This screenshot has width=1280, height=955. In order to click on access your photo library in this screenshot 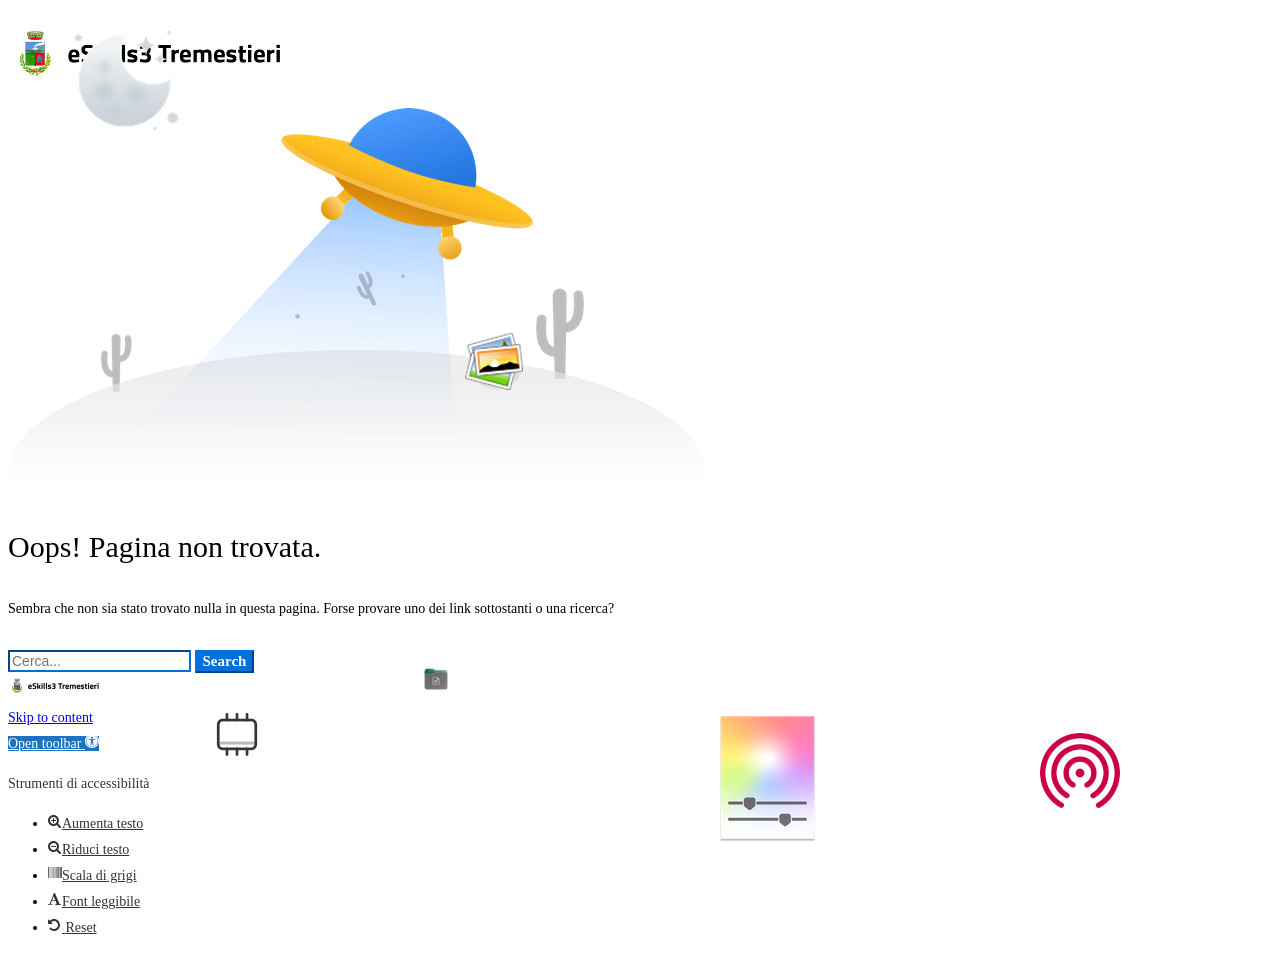, I will do `click(494, 361)`.